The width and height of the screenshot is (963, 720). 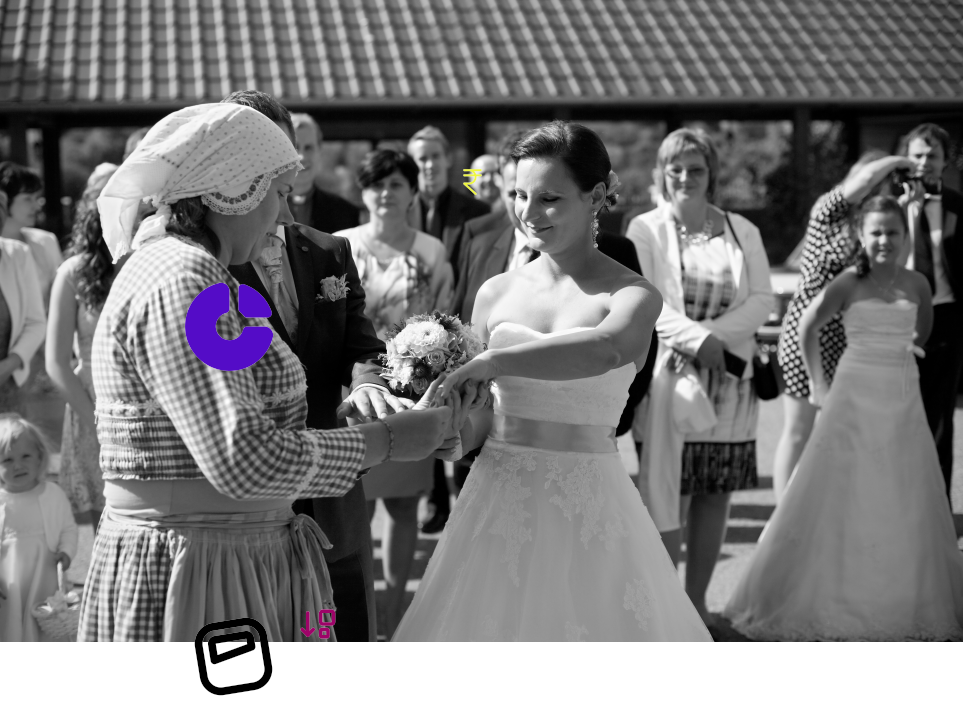 What do you see at coordinates (229, 326) in the screenshot?
I see `view analytics or statistics breakdown` at bounding box center [229, 326].